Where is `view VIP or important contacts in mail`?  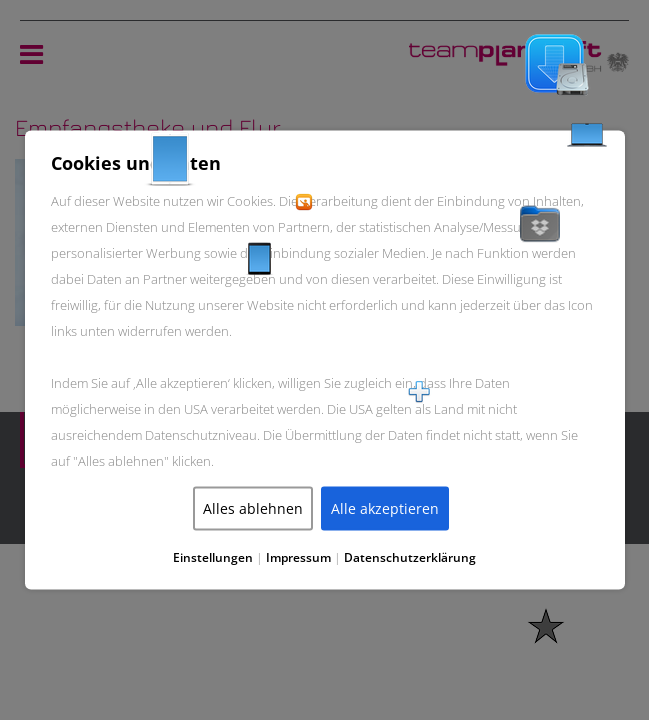 view VIP or important contacts in mail is located at coordinates (546, 626).